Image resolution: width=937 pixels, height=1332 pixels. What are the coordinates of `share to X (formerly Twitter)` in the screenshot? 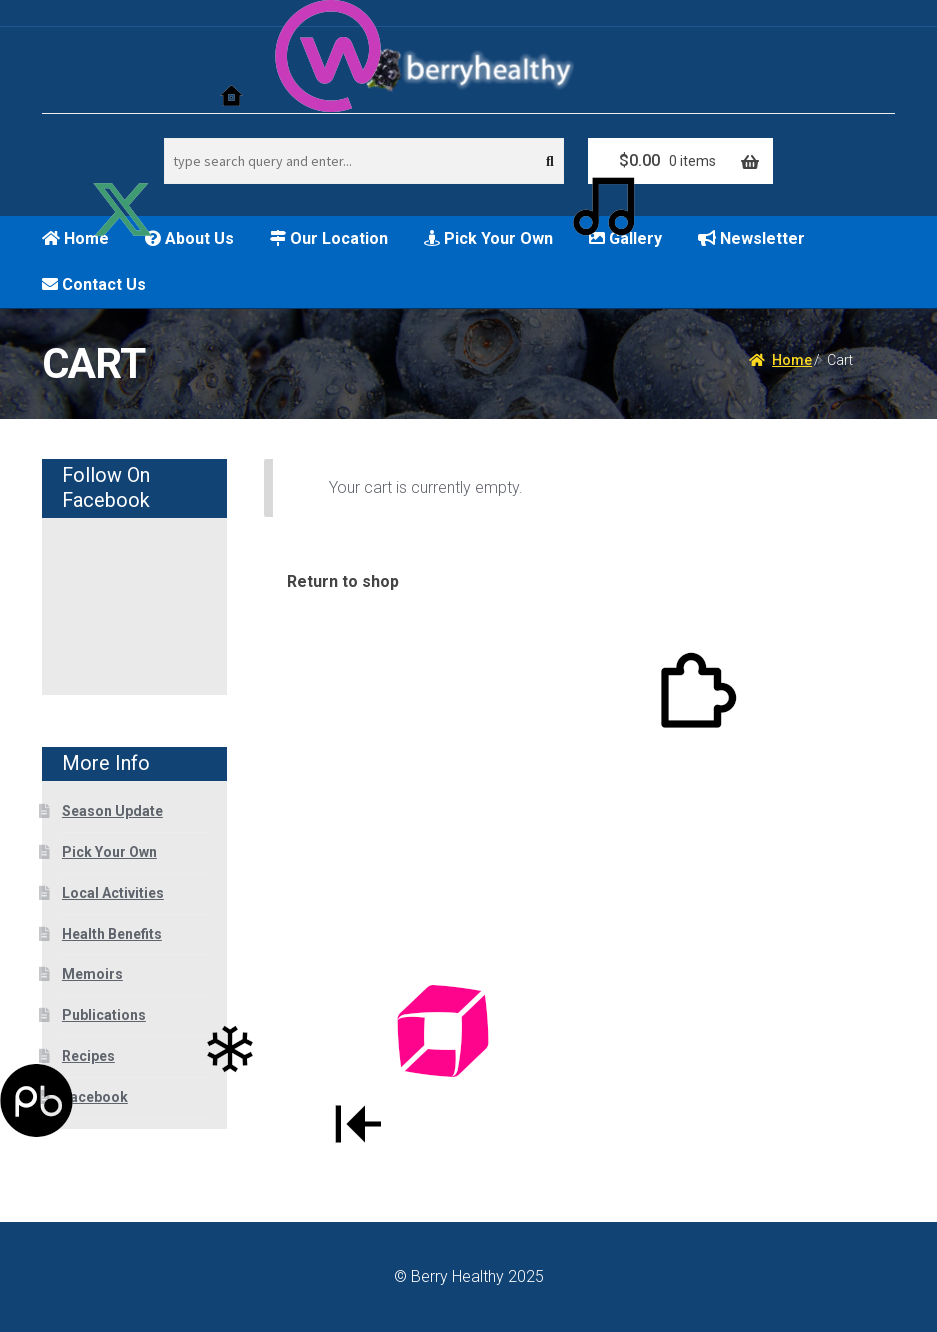 It's located at (122, 209).